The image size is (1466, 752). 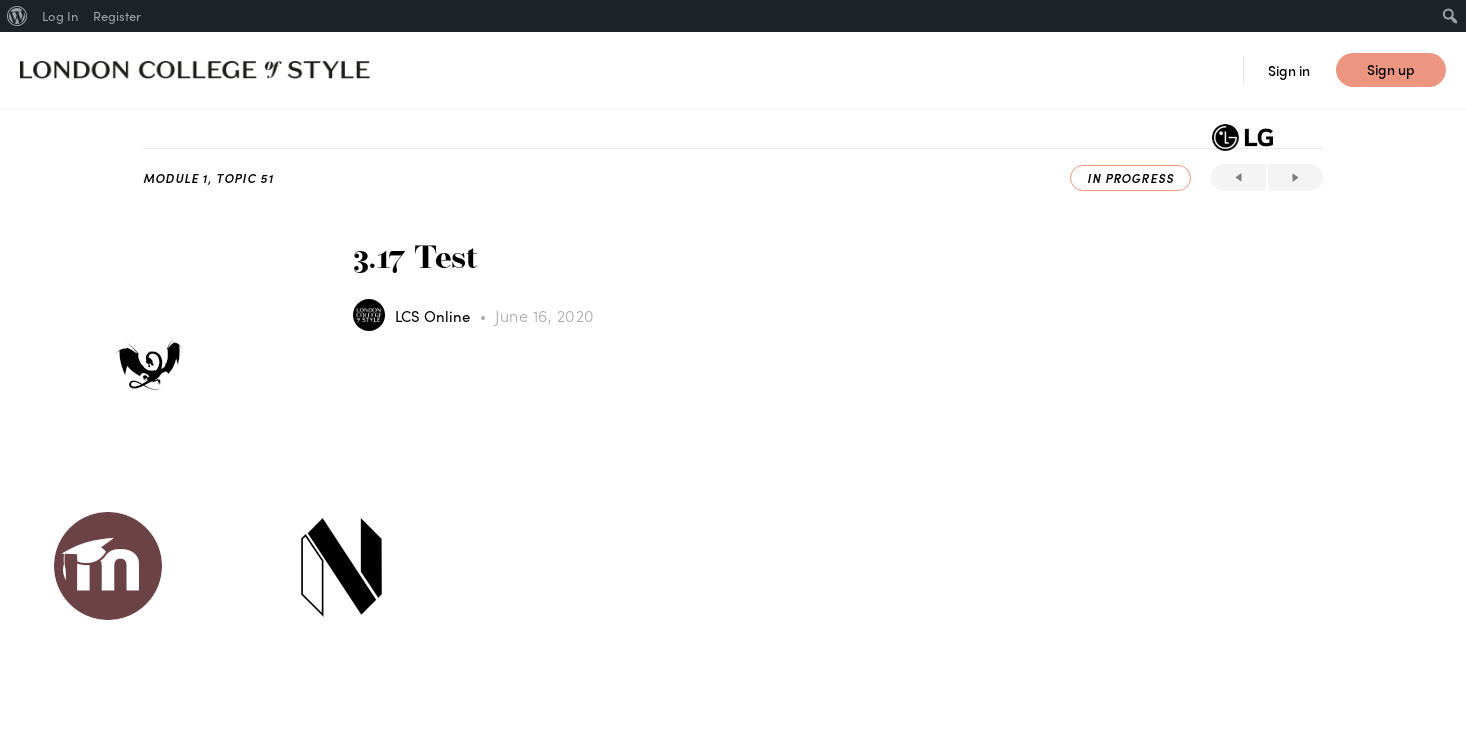 I want to click on visit the LLVM compiler infrastructure project website, so click(x=148, y=364).